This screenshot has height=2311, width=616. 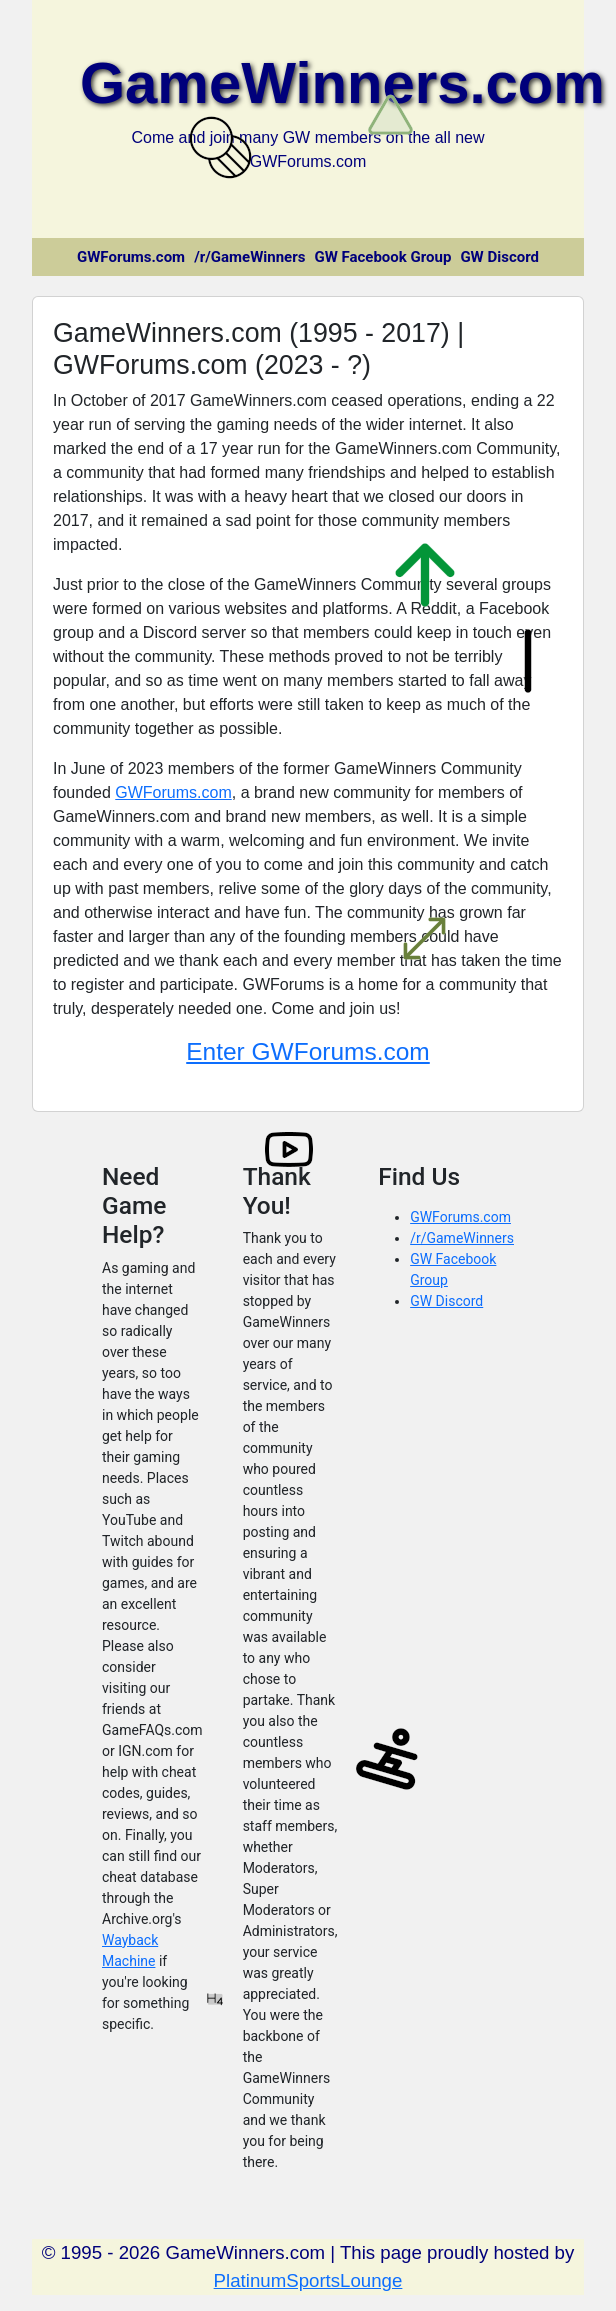 What do you see at coordinates (390, 115) in the screenshot?
I see `play or start media content` at bounding box center [390, 115].